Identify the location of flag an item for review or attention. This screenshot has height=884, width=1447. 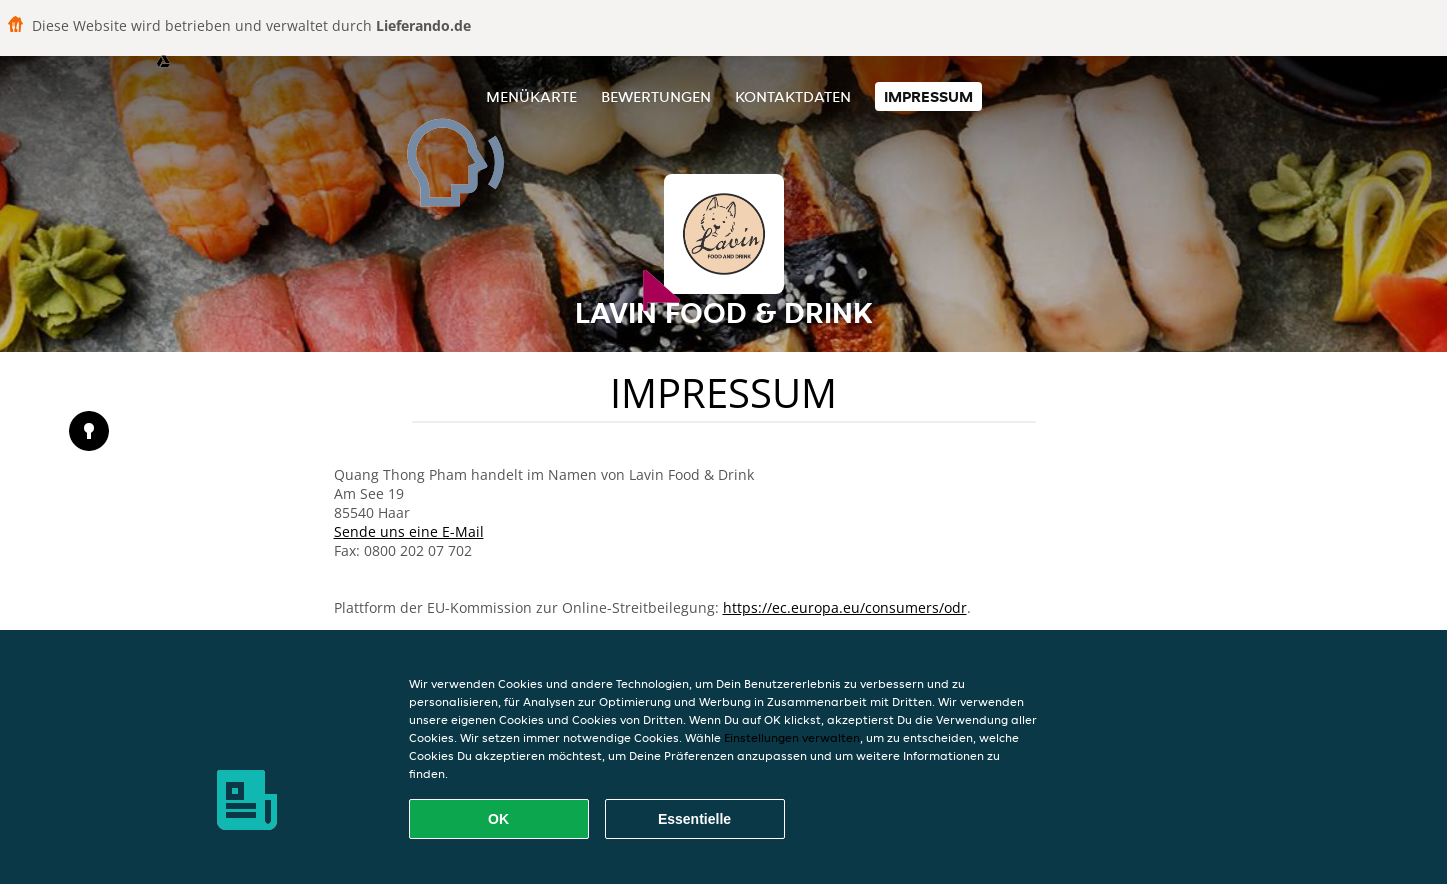
(659, 290).